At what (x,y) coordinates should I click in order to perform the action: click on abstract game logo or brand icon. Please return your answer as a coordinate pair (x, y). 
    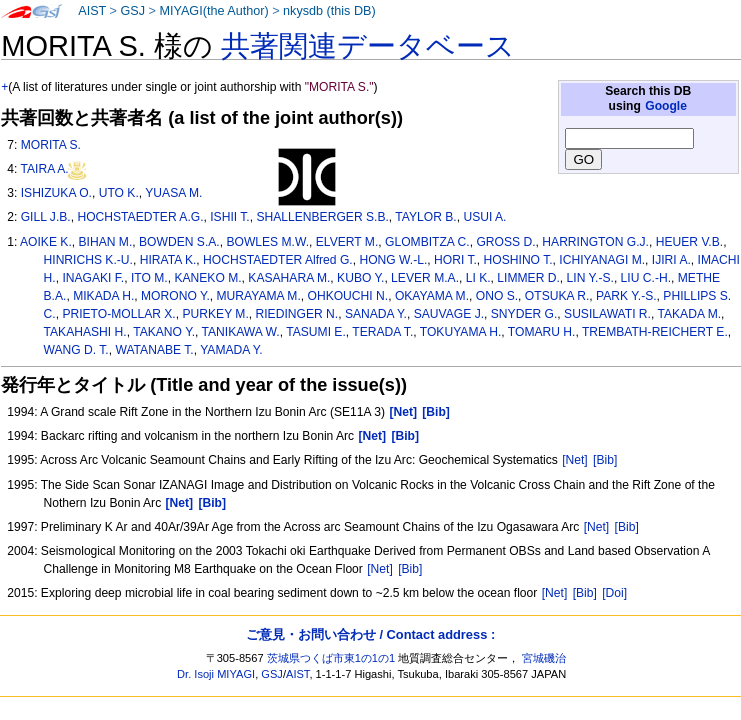
    Looking at the image, I should click on (307, 177).